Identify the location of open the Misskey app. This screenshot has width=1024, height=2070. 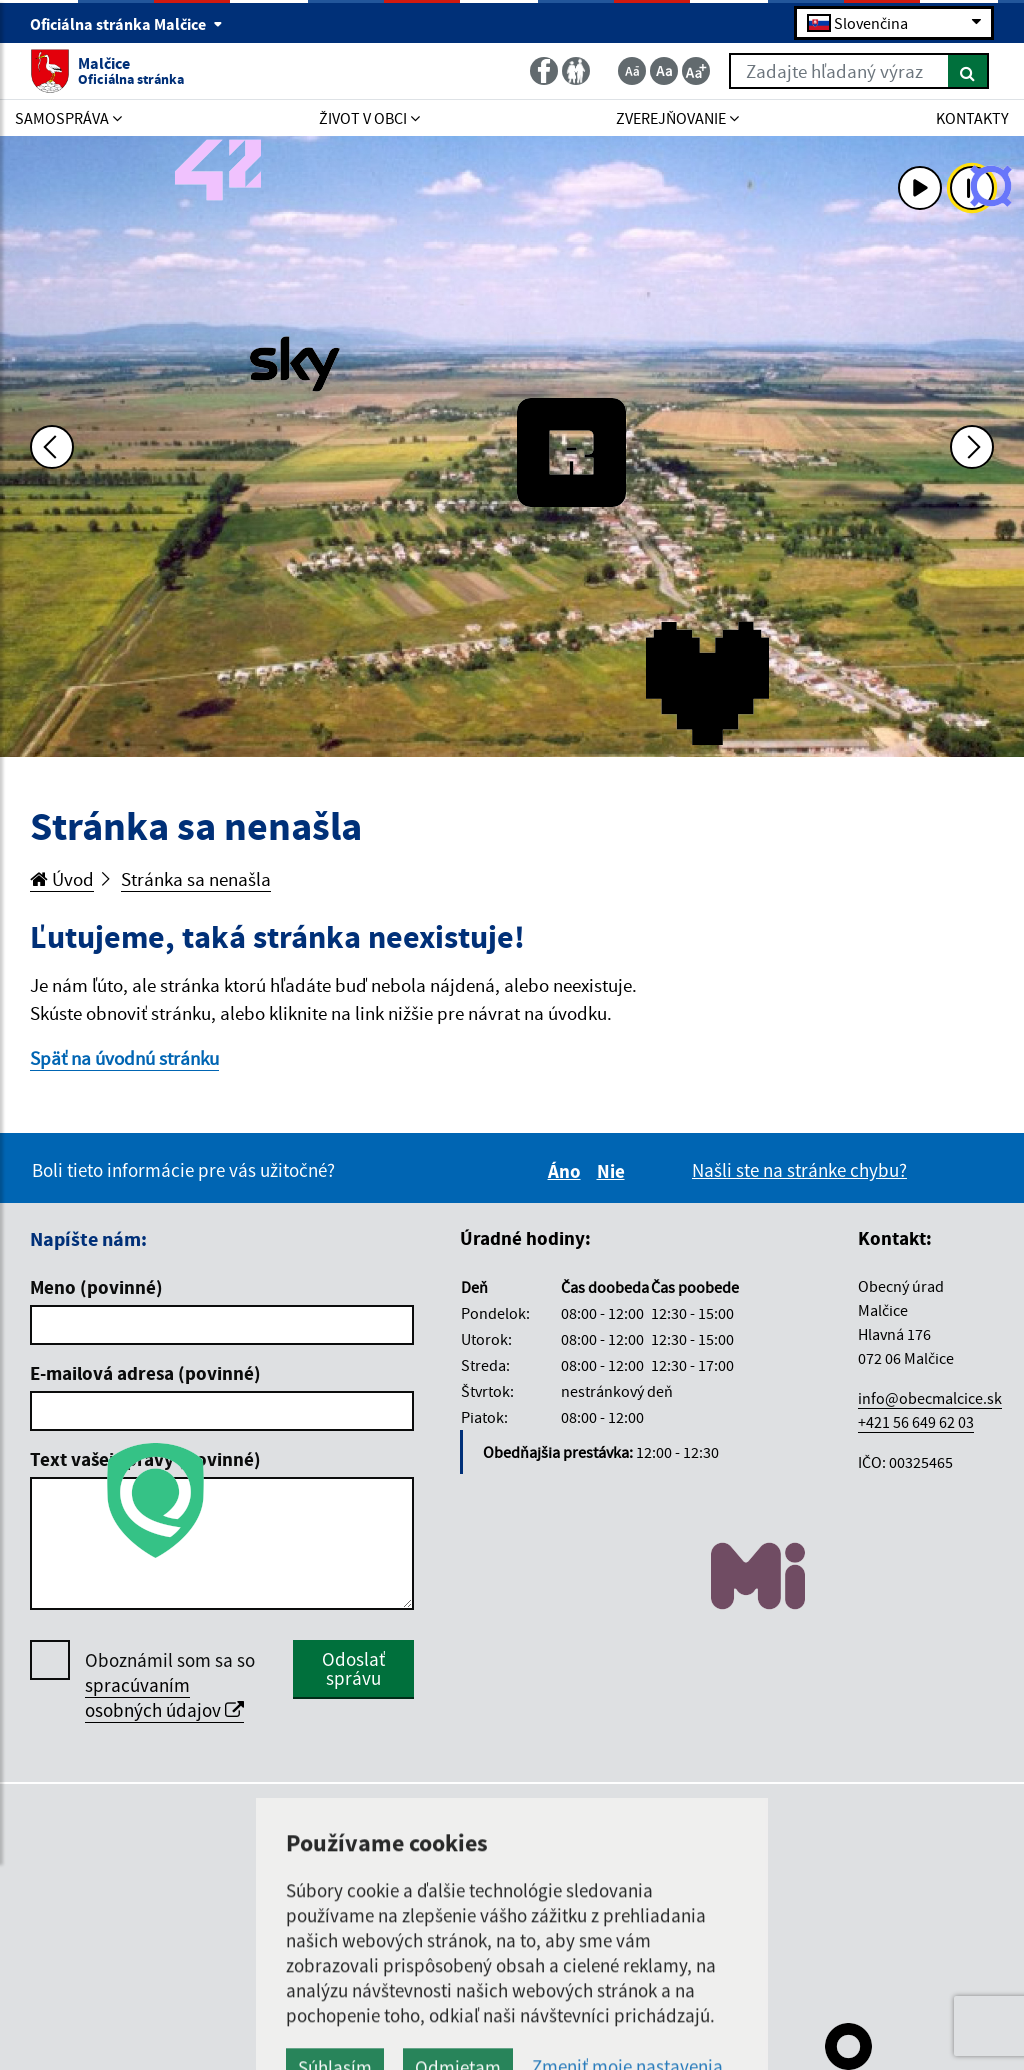
(758, 1576).